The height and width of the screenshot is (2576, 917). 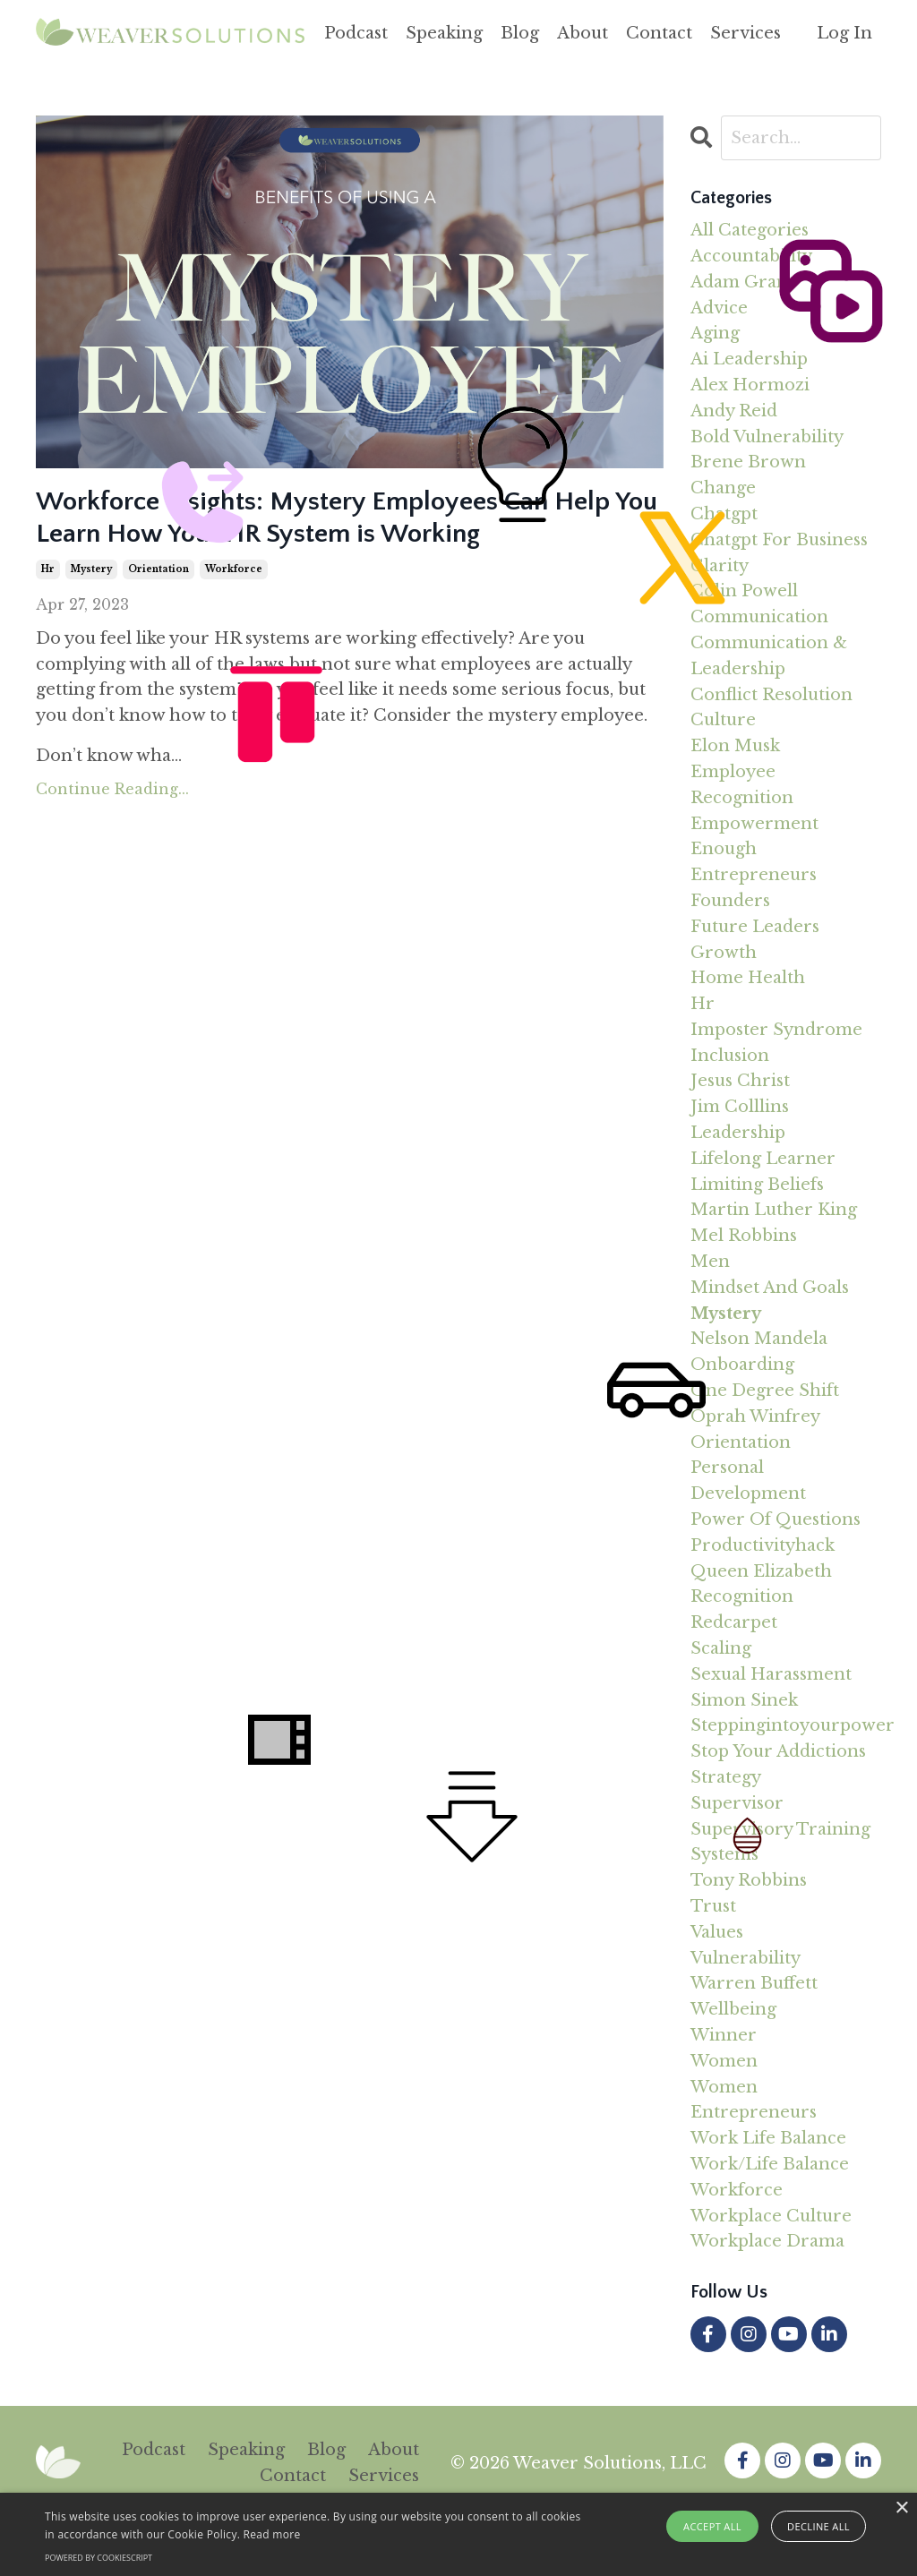 I want to click on adjust fill level or capacity, so click(x=747, y=1836).